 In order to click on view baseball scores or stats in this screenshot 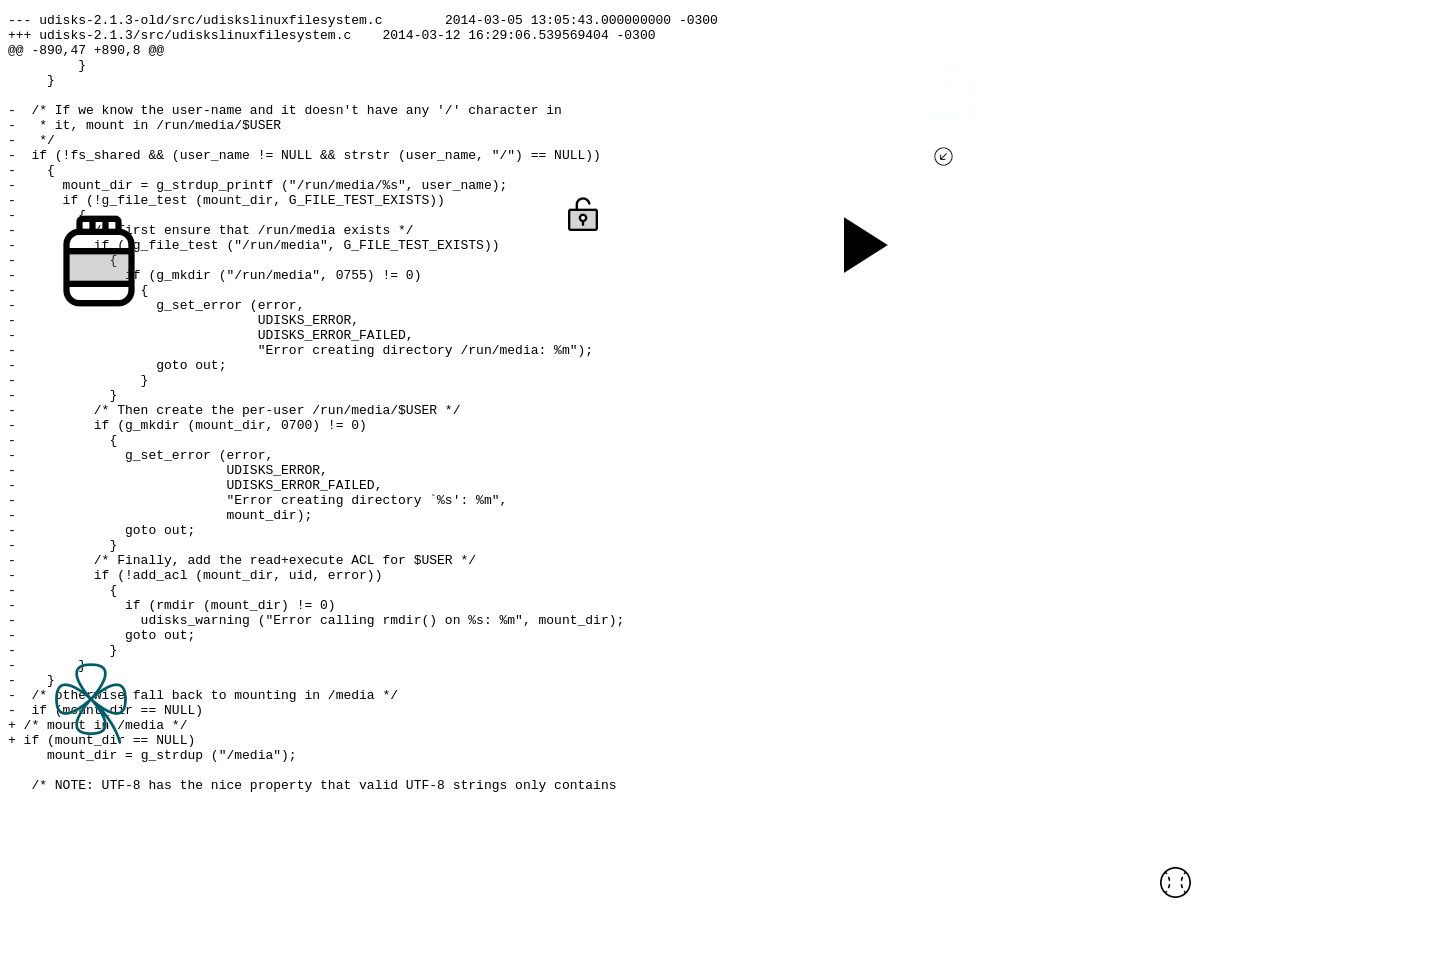, I will do `click(1175, 882)`.